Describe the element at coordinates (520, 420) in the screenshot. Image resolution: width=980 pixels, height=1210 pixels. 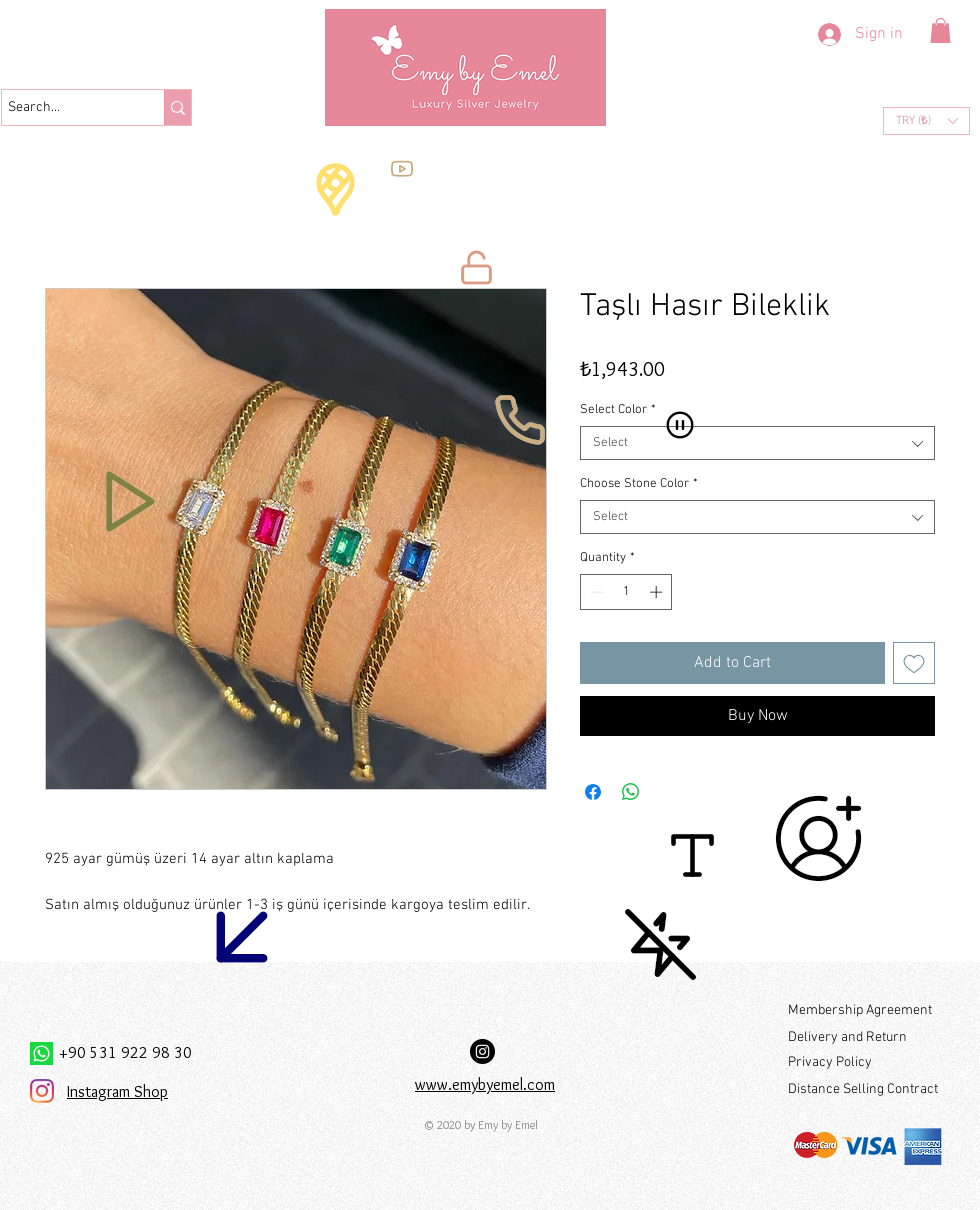
I see `make a phone call` at that location.